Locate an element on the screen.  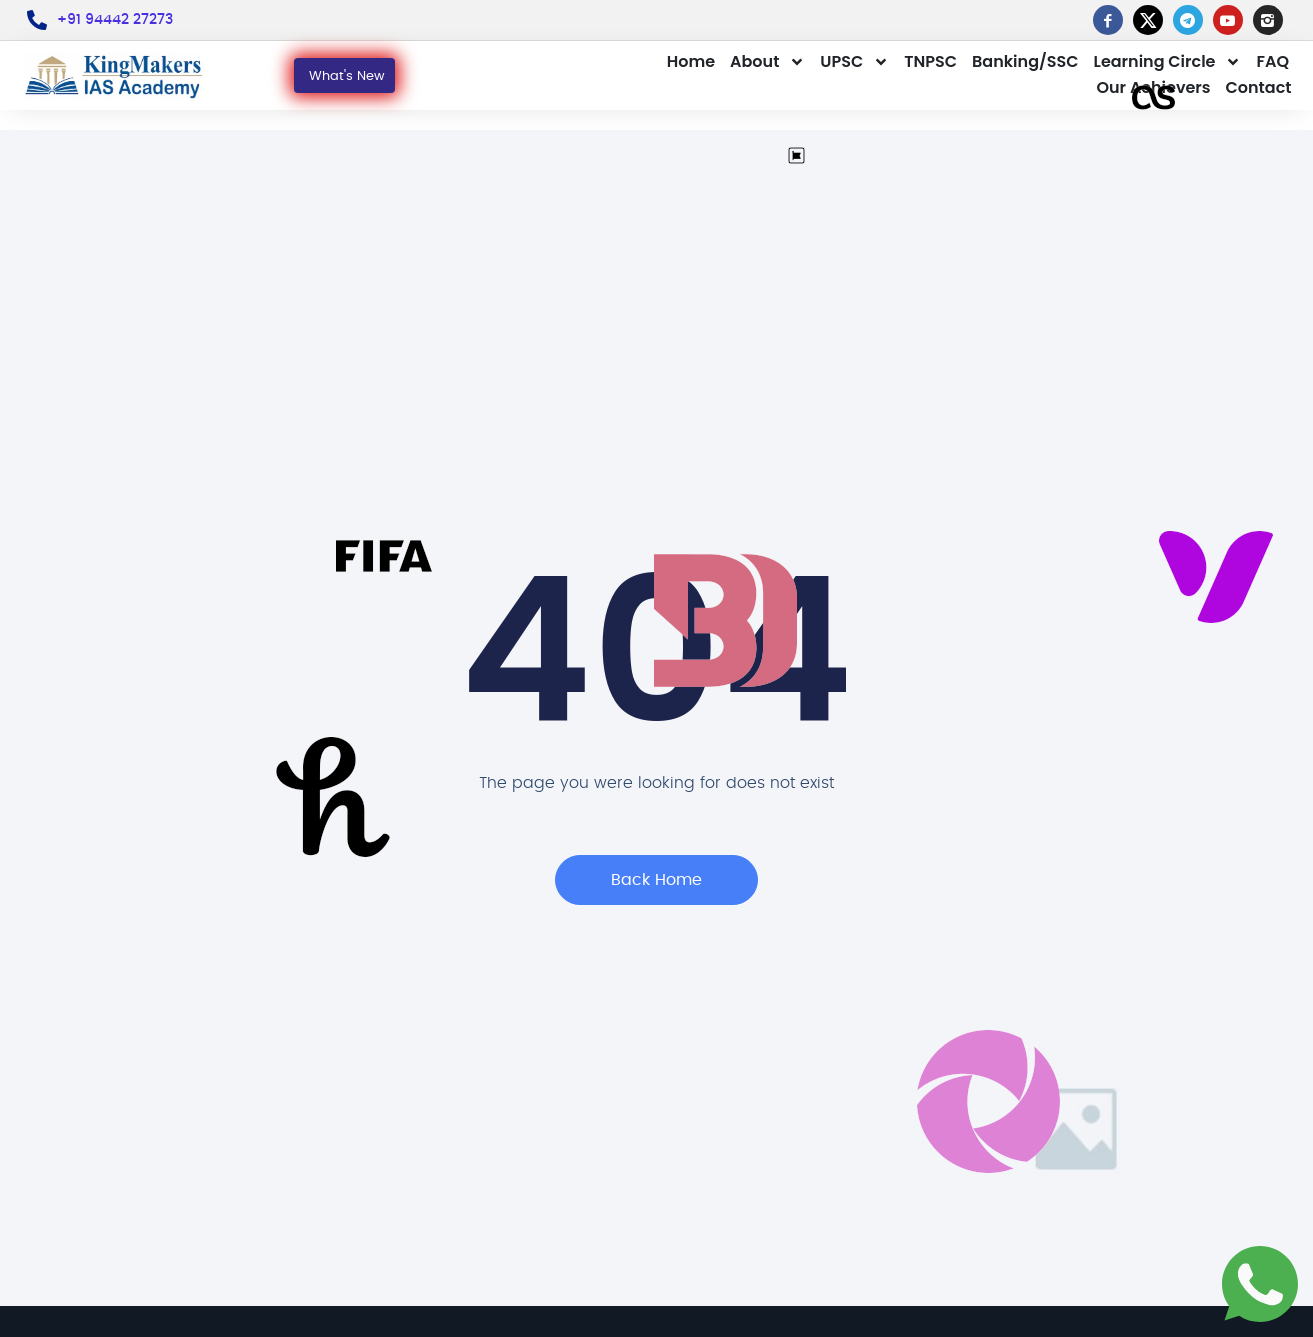
open BetterDiscord settings is located at coordinates (725, 620).